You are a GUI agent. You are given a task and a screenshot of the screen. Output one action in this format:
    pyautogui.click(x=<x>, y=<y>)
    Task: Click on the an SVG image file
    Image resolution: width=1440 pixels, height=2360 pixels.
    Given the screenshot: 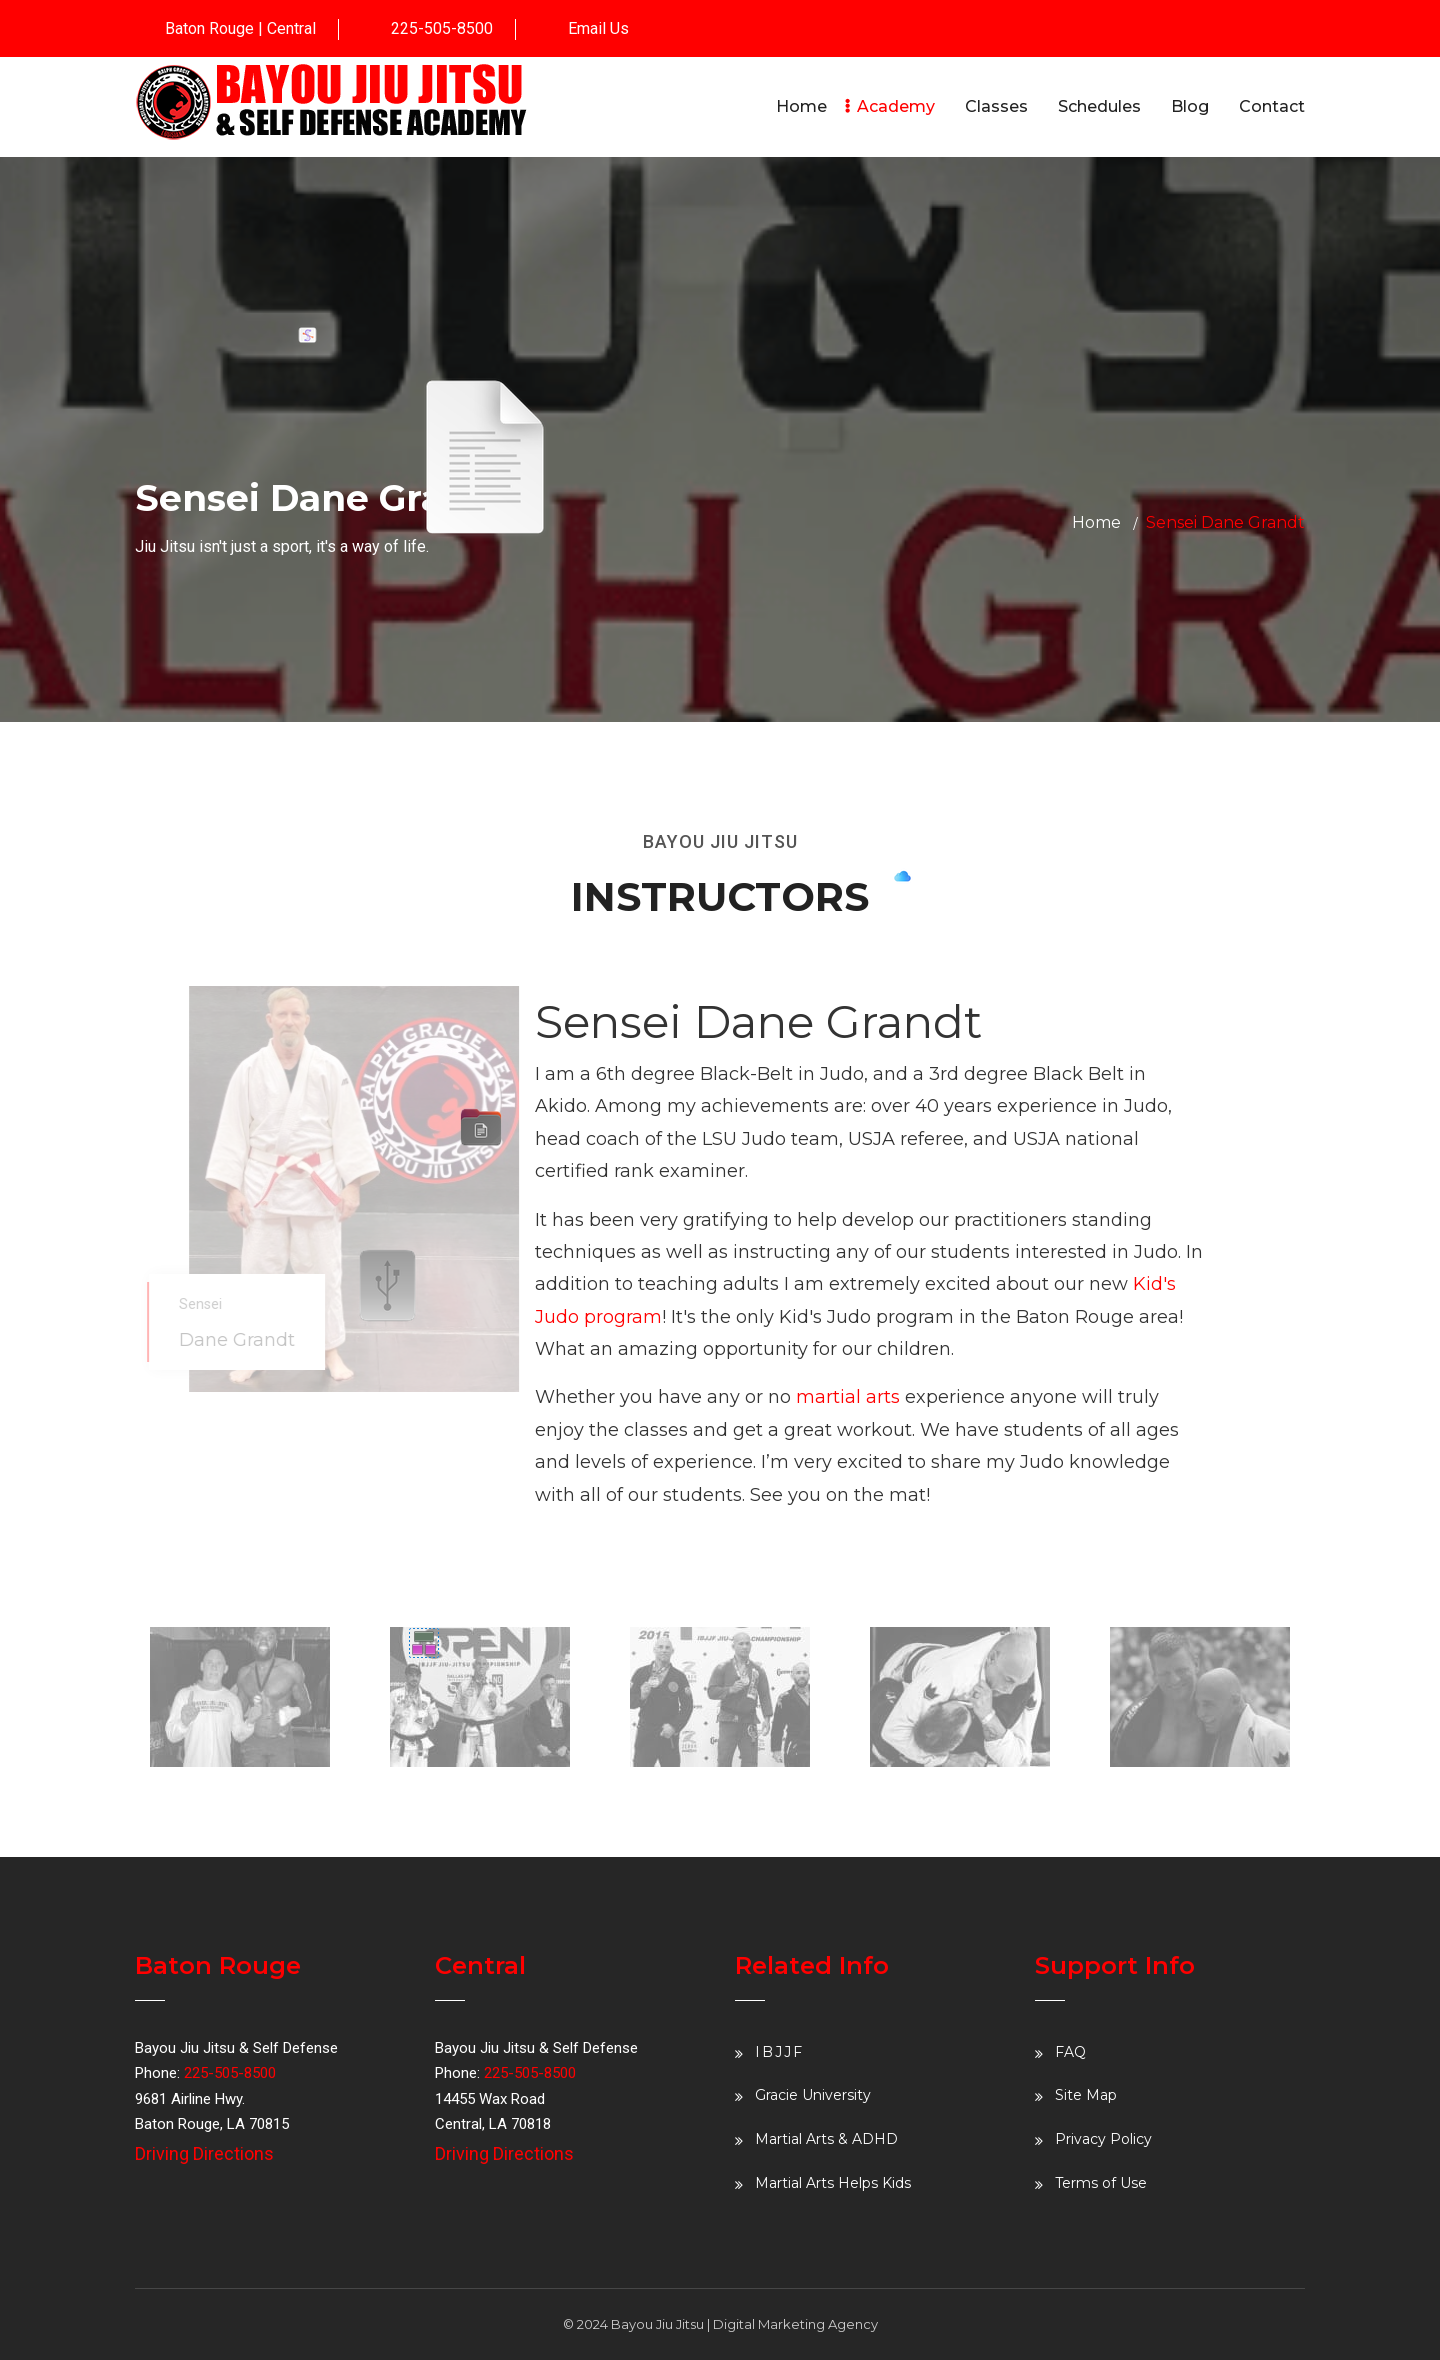 What is the action you would take?
    pyautogui.click(x=307, y=334)
    